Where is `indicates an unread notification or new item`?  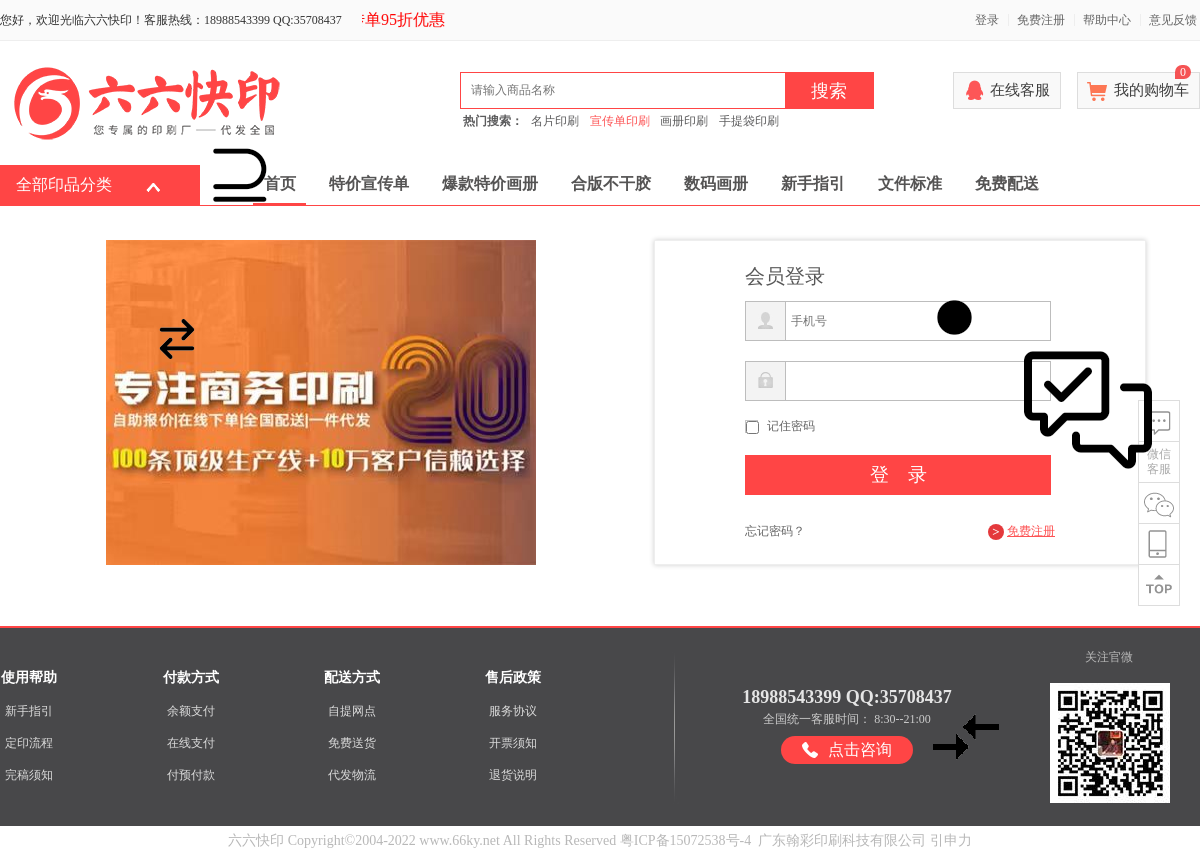
indicates an unread notification or new item is located at coordinates (954, 317).